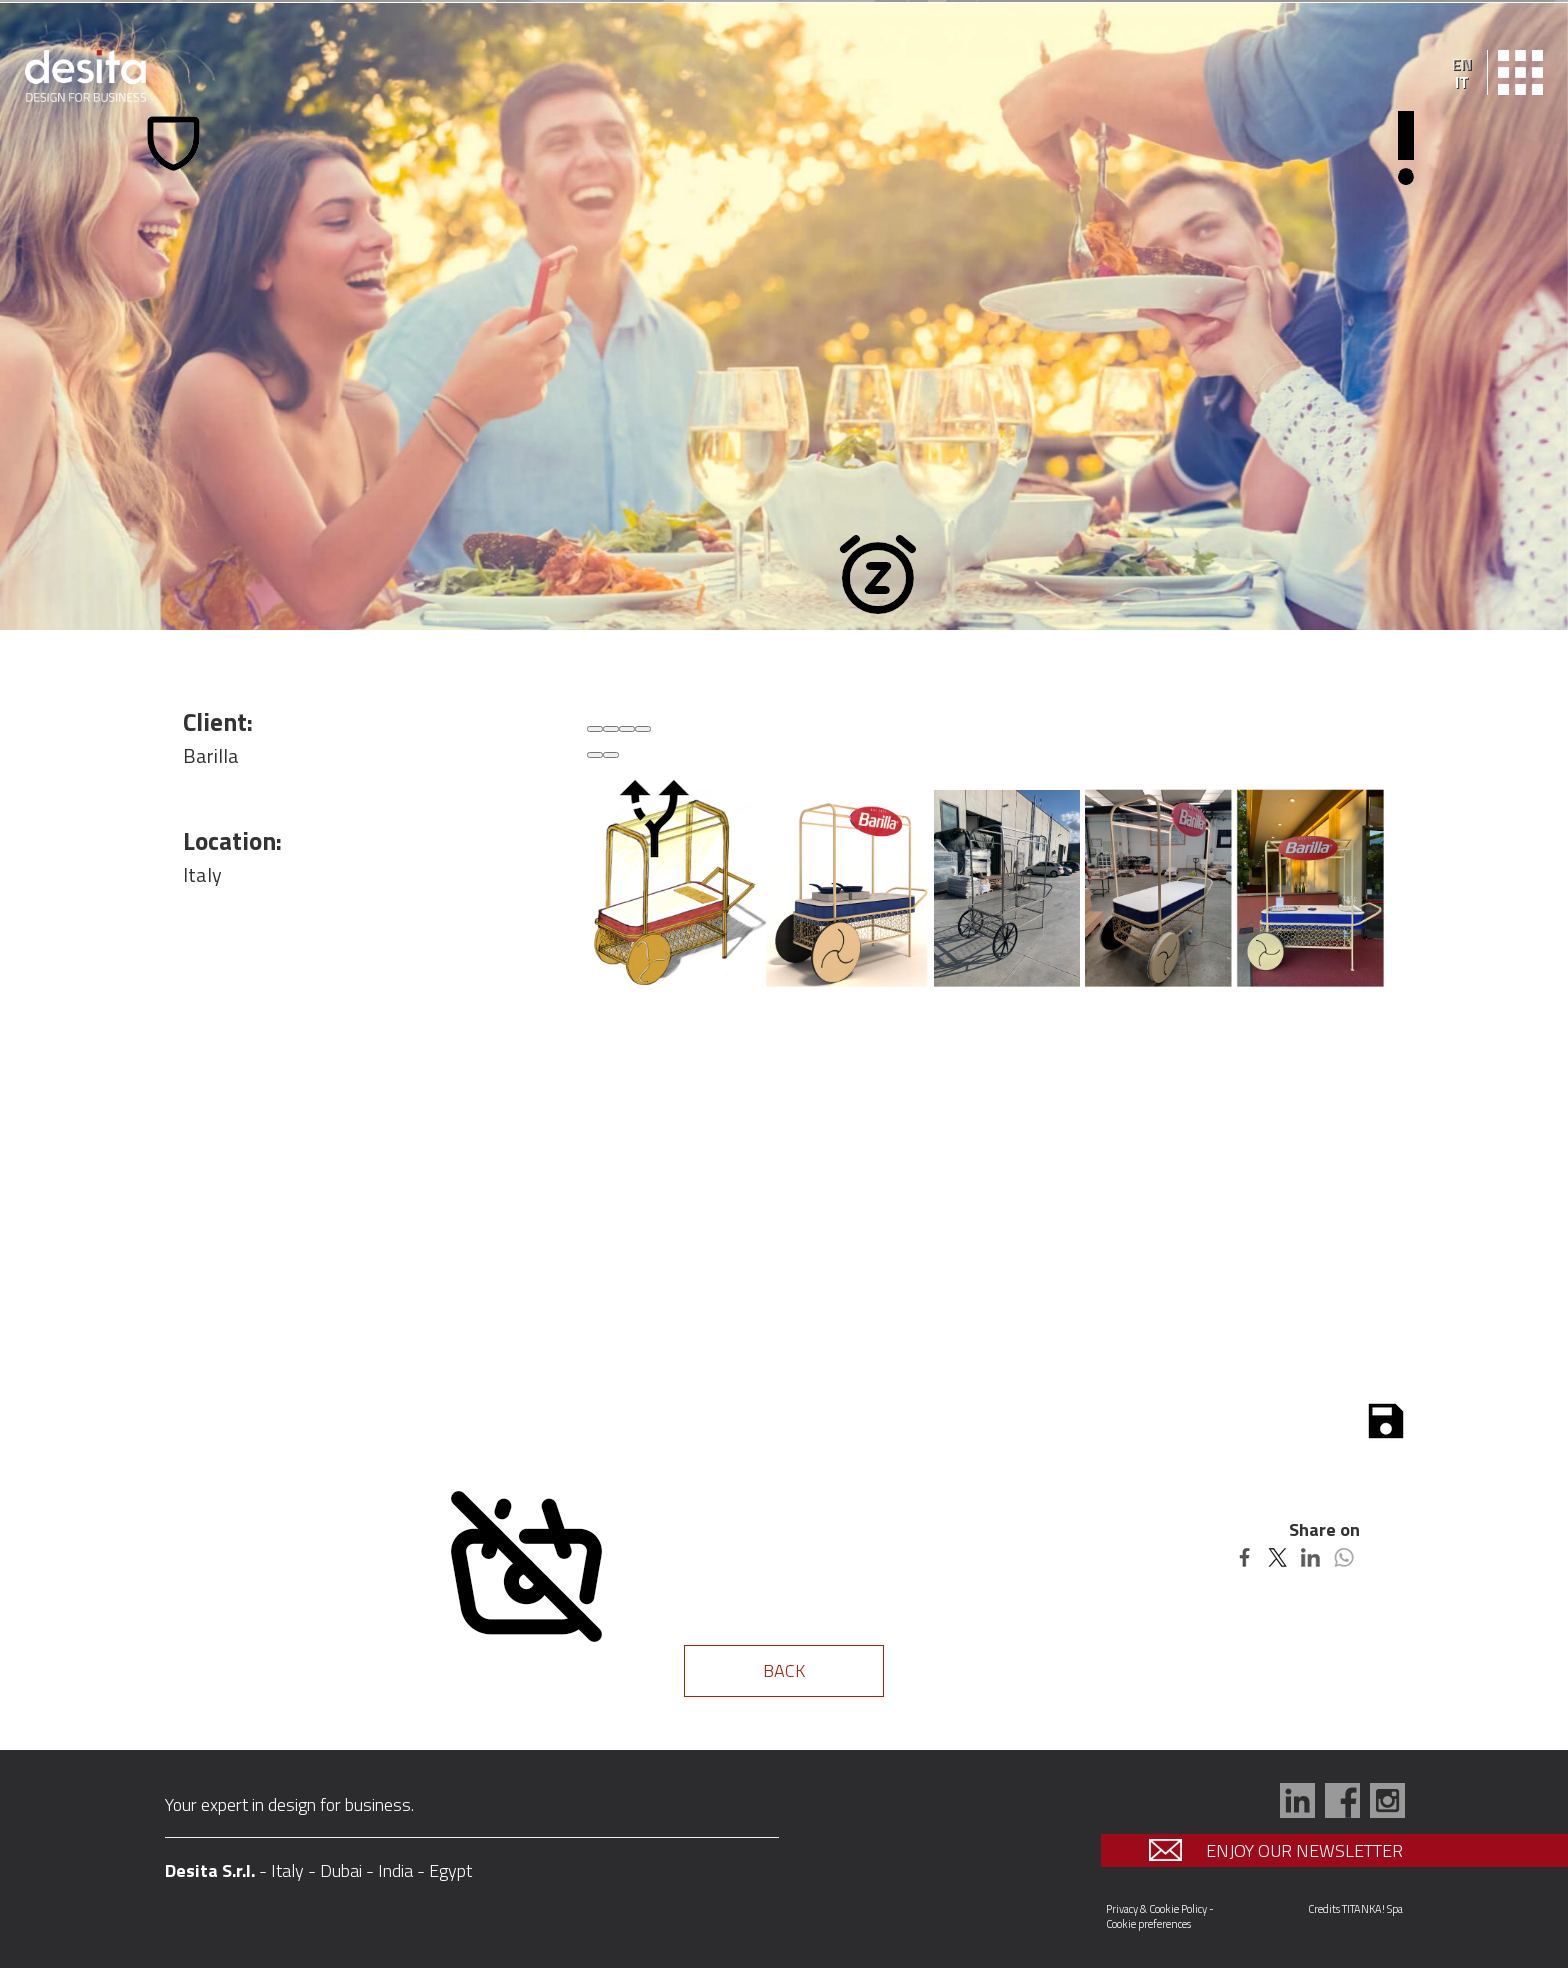  Describe the element at coordinates (173, 140) in the screenshot. I see `access security or privacy settings` at that location.